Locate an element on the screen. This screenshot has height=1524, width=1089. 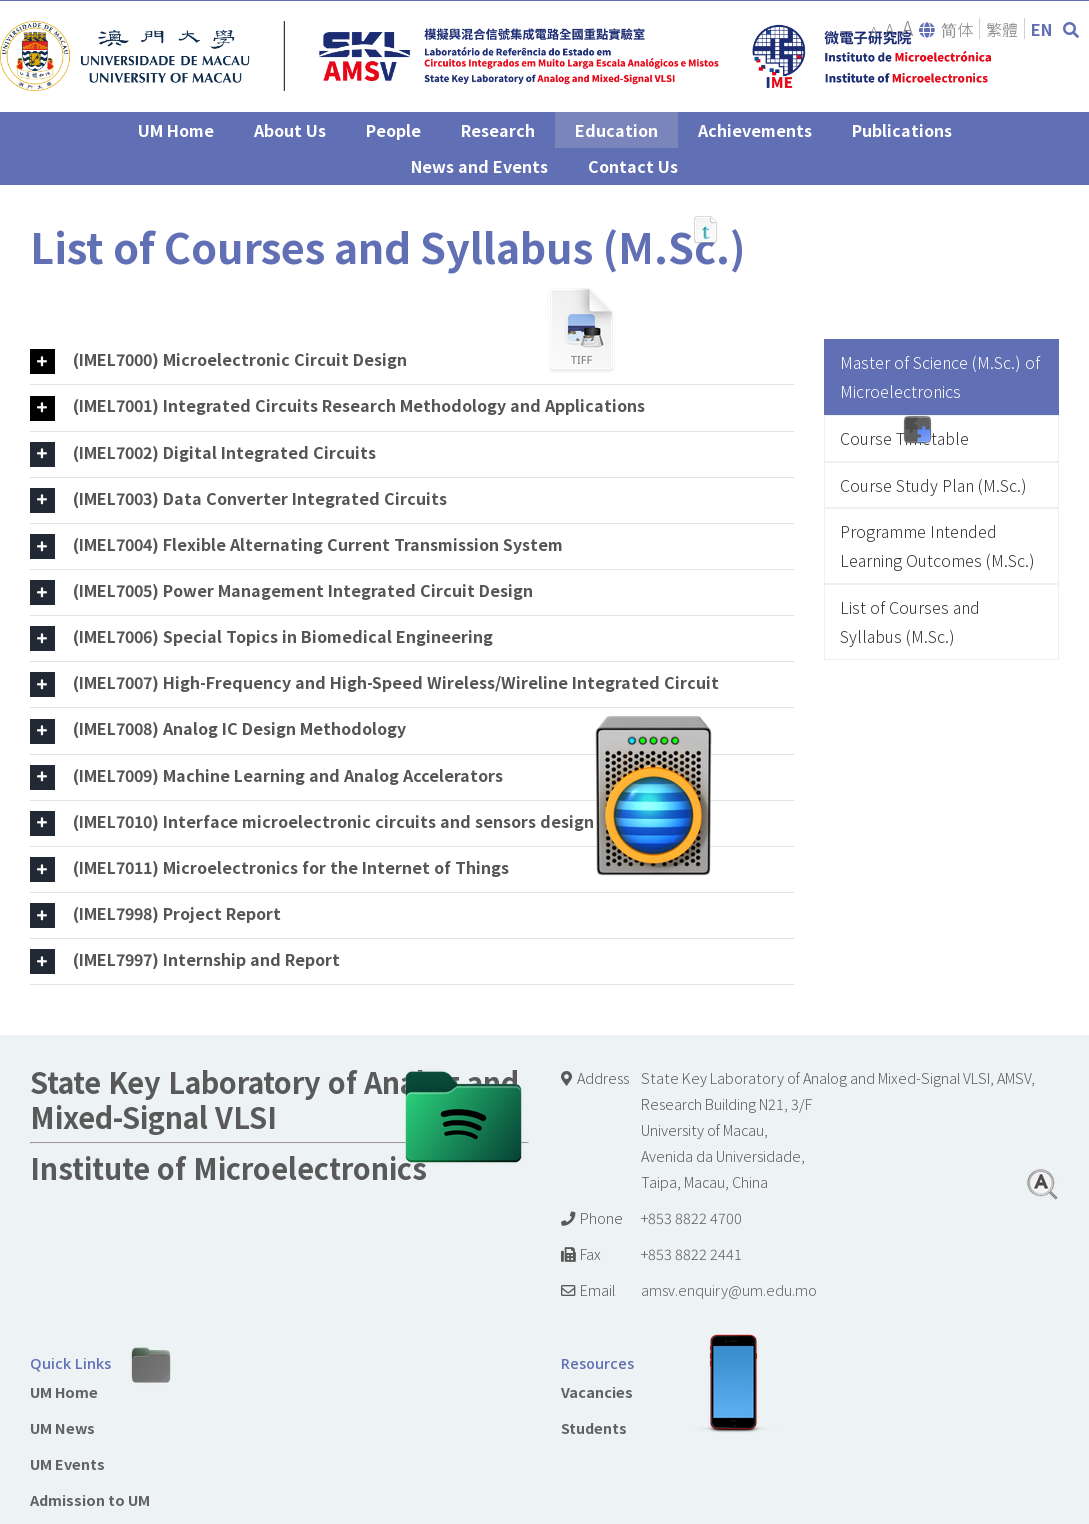
search for files or documents is located at coordinates (1042, 1184).